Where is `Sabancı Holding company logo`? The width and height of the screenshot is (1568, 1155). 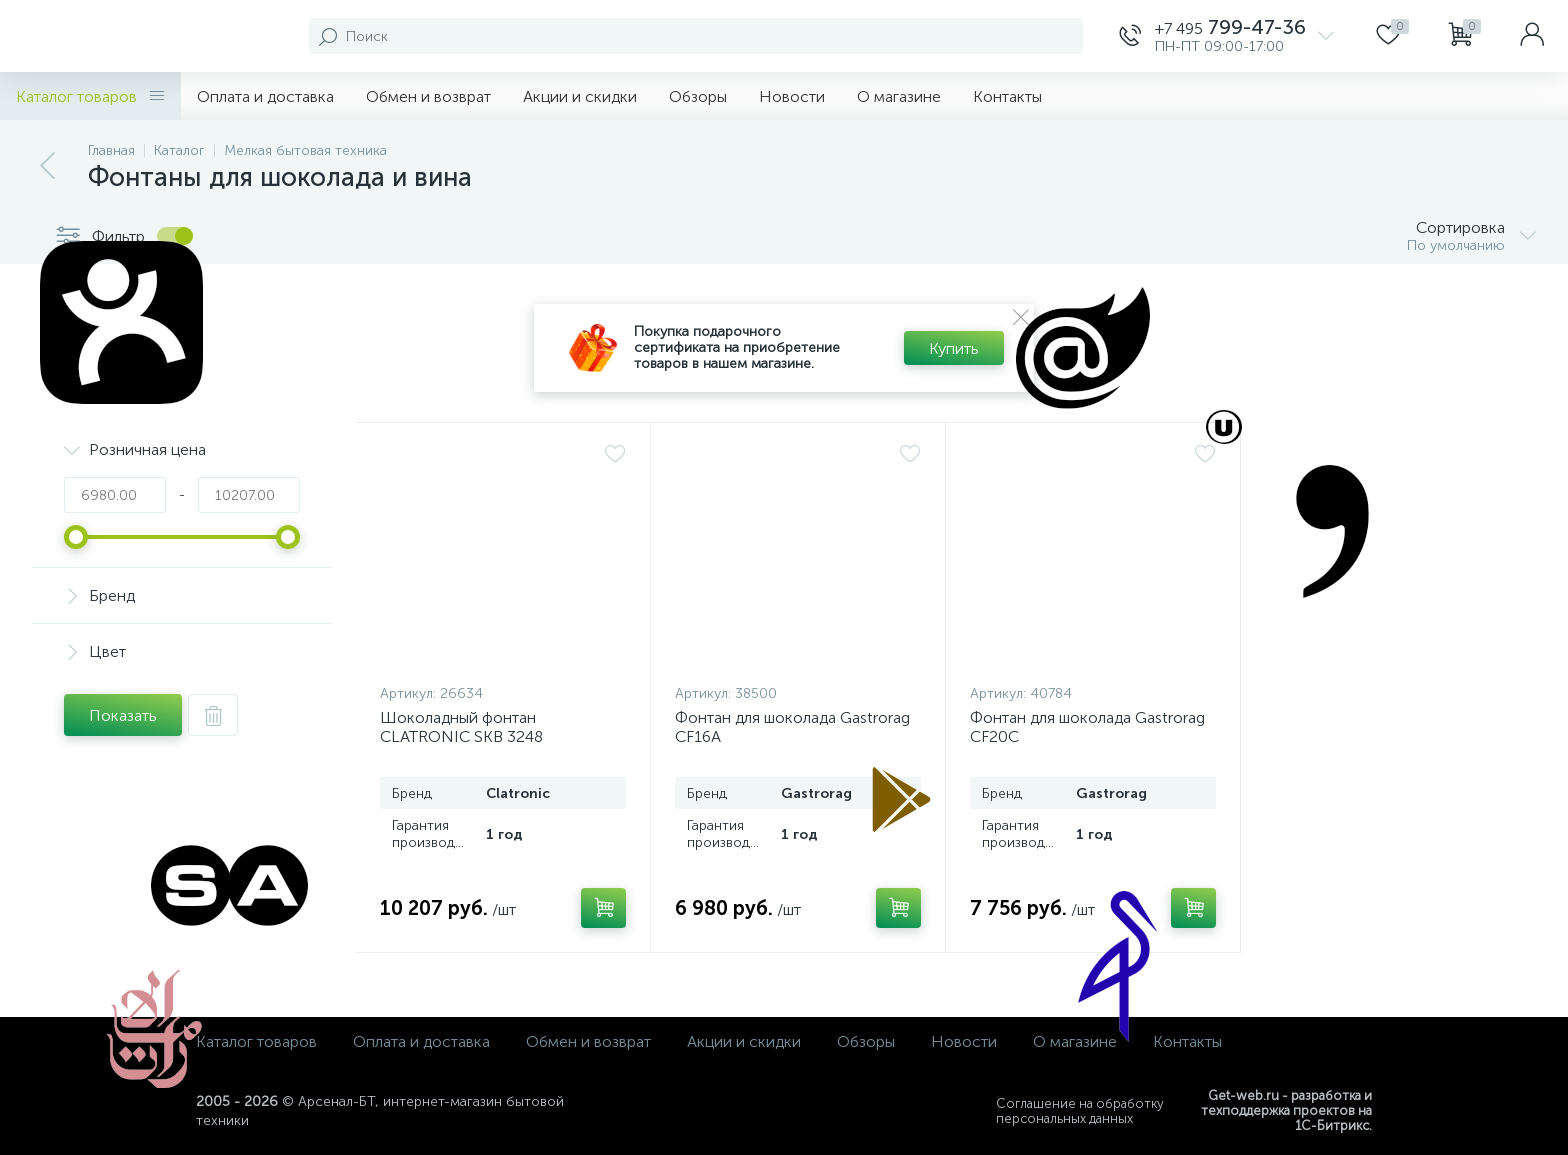
Sabancı Holding company logo is located at coordinates (229, 885).